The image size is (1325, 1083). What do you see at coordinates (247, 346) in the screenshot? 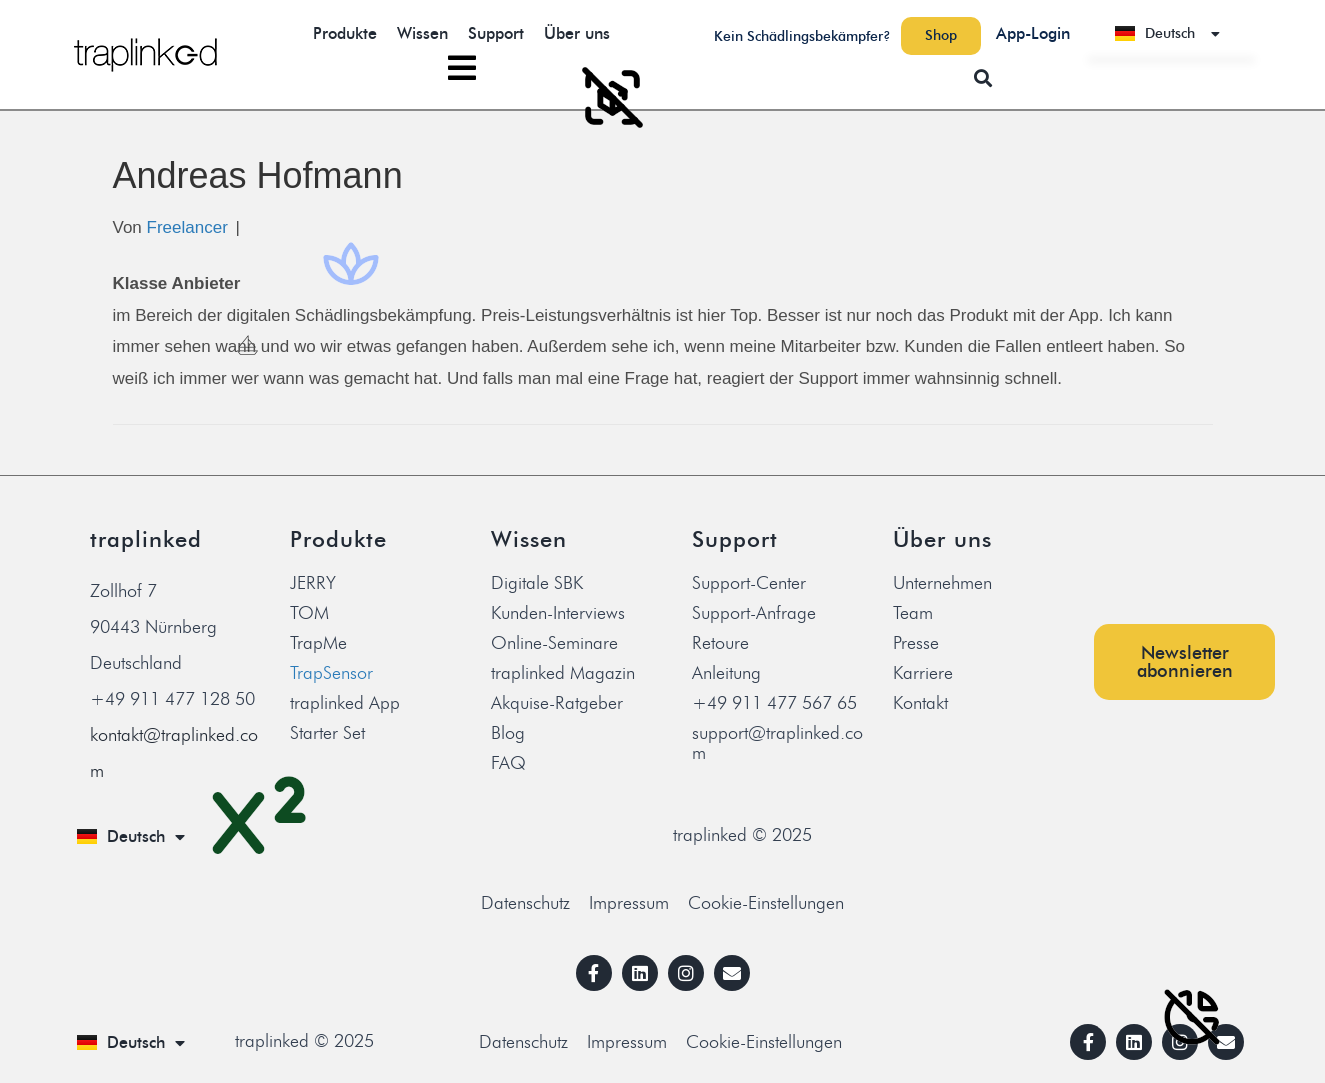
I see `access sailing or boating features` at bounding box center [247, 346].